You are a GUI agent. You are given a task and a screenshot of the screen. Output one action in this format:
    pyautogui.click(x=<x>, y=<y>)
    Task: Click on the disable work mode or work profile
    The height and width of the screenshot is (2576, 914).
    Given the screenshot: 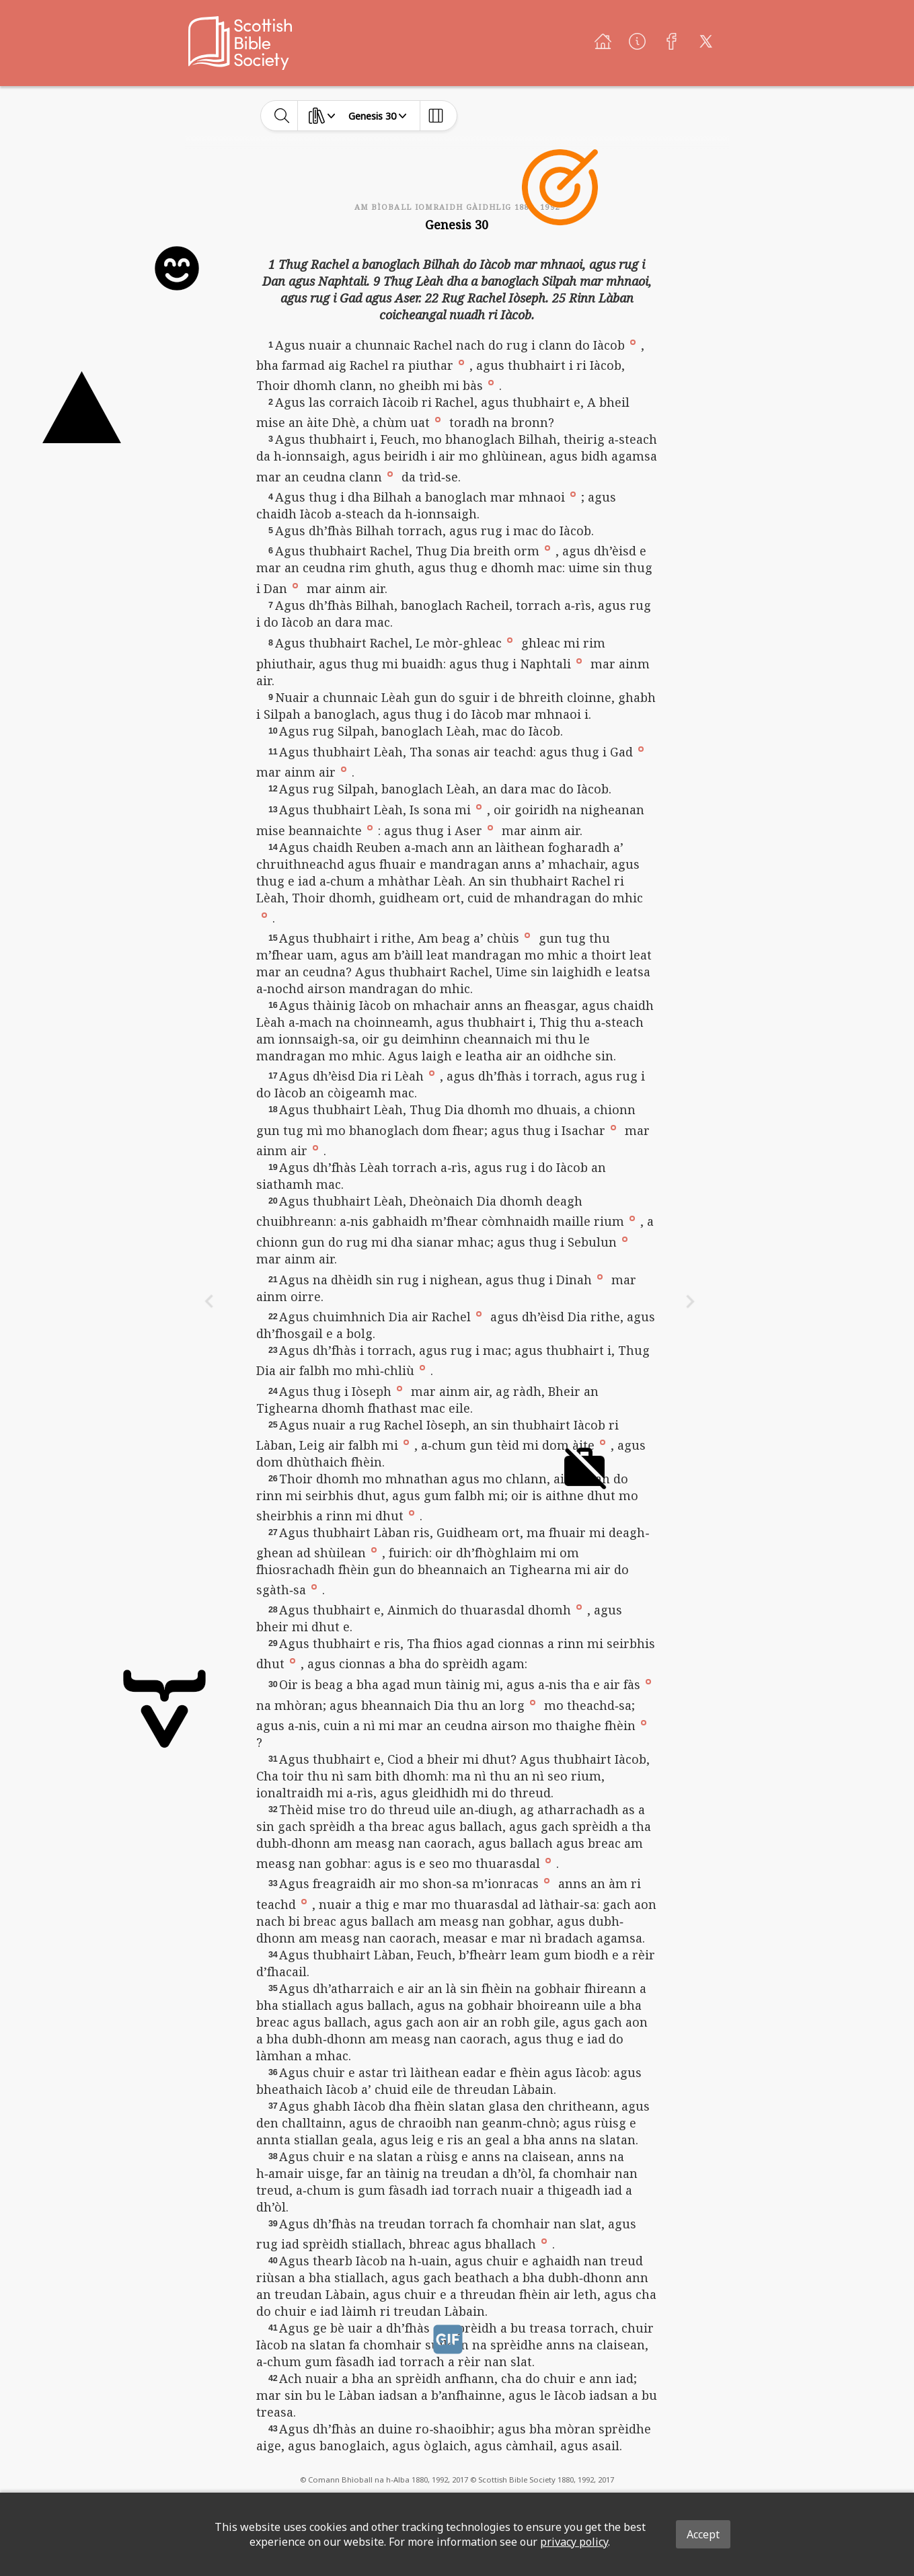 What is the action you would take?
    pyautogui.click(x=584, y=1468)
    